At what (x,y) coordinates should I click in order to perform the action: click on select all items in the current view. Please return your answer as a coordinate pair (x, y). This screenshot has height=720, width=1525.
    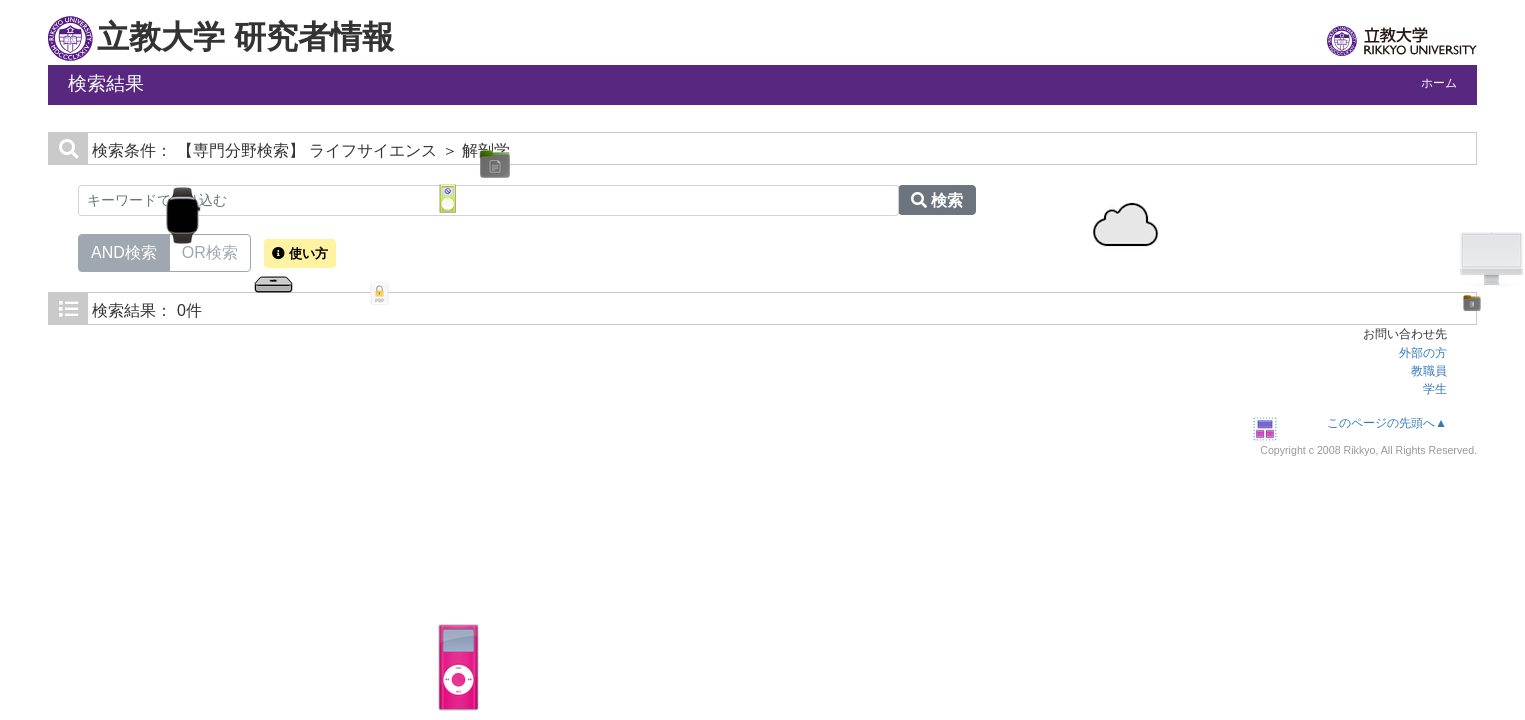
    Looking at the image, I should click on (1265, 429).